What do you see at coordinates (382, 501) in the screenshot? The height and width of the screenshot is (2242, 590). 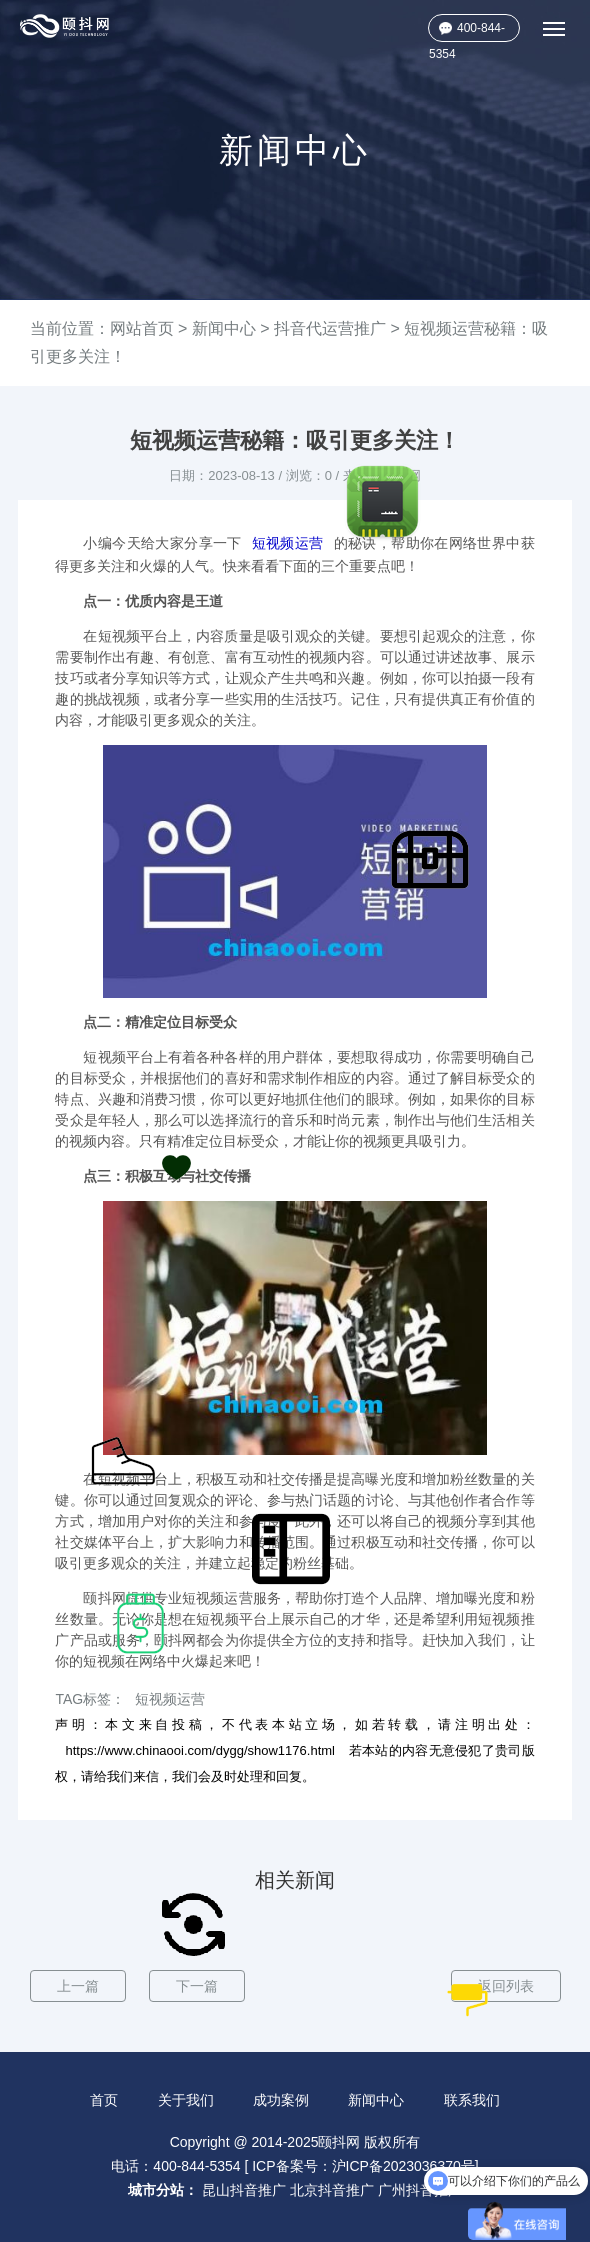 I see `view system memory usage` at bounding box center [382, 501].